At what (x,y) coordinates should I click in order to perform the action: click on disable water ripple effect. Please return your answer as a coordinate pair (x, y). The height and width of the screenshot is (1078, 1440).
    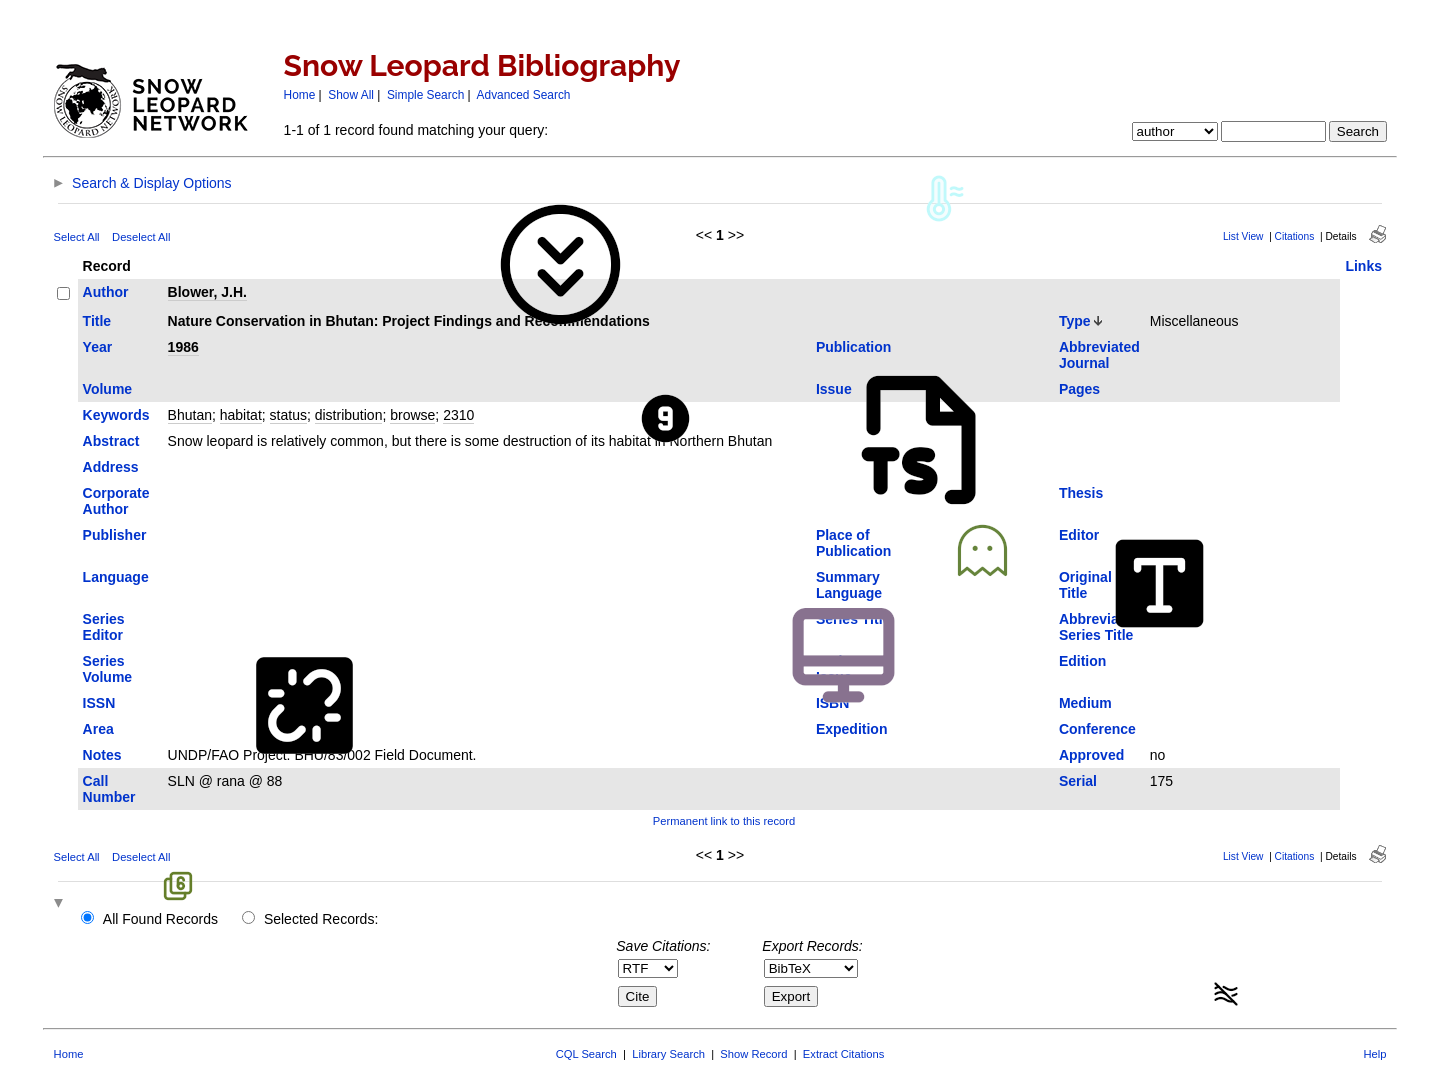
    Looking at the image, I should click on (1226, 994).